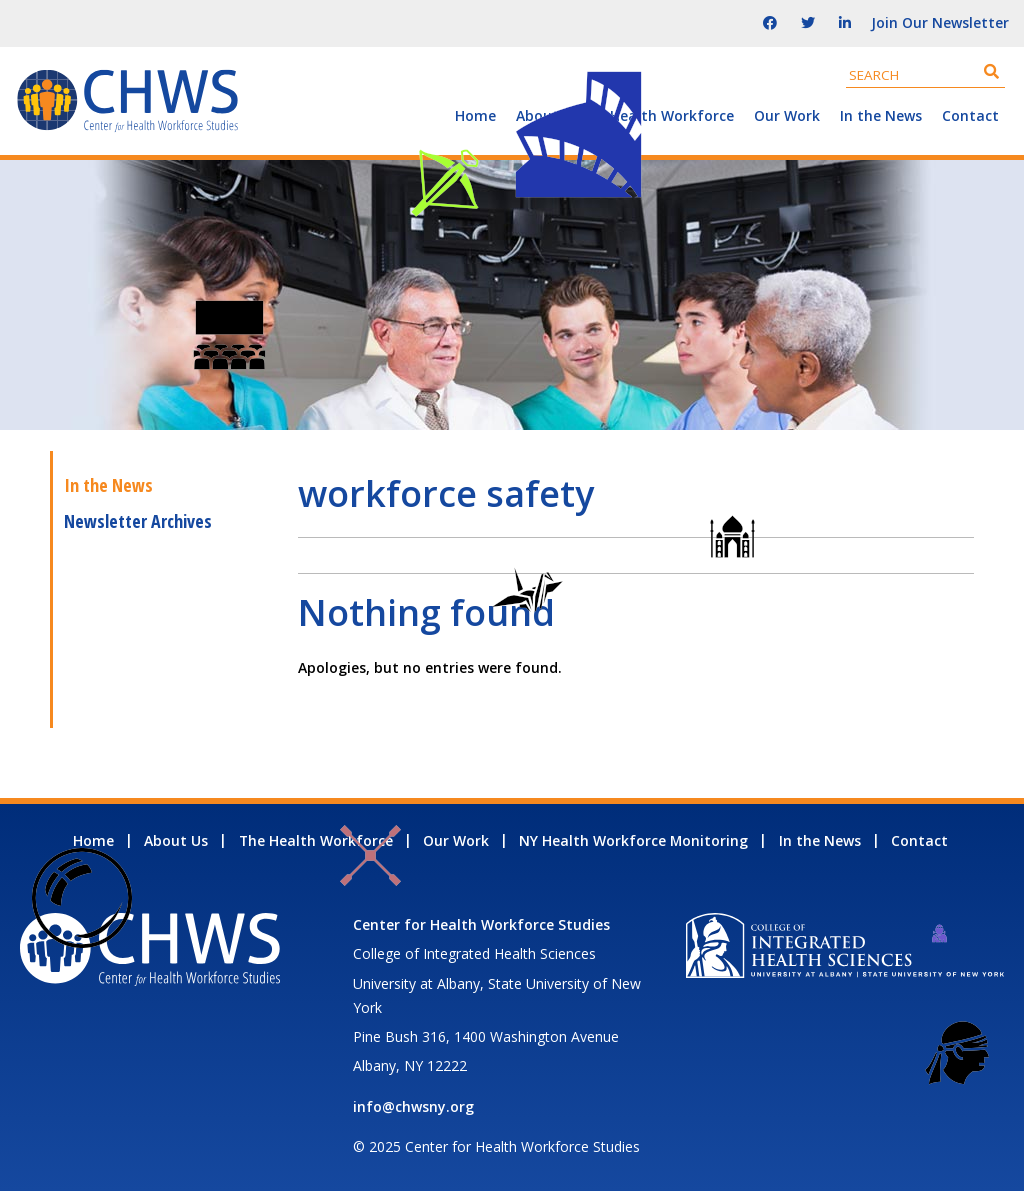 The width and height of the screenshot is (1024, 1191). Describe the element at coordinates (957, 1053) in the screenshot. I see `toggle hidden or spoiler content` at that location.